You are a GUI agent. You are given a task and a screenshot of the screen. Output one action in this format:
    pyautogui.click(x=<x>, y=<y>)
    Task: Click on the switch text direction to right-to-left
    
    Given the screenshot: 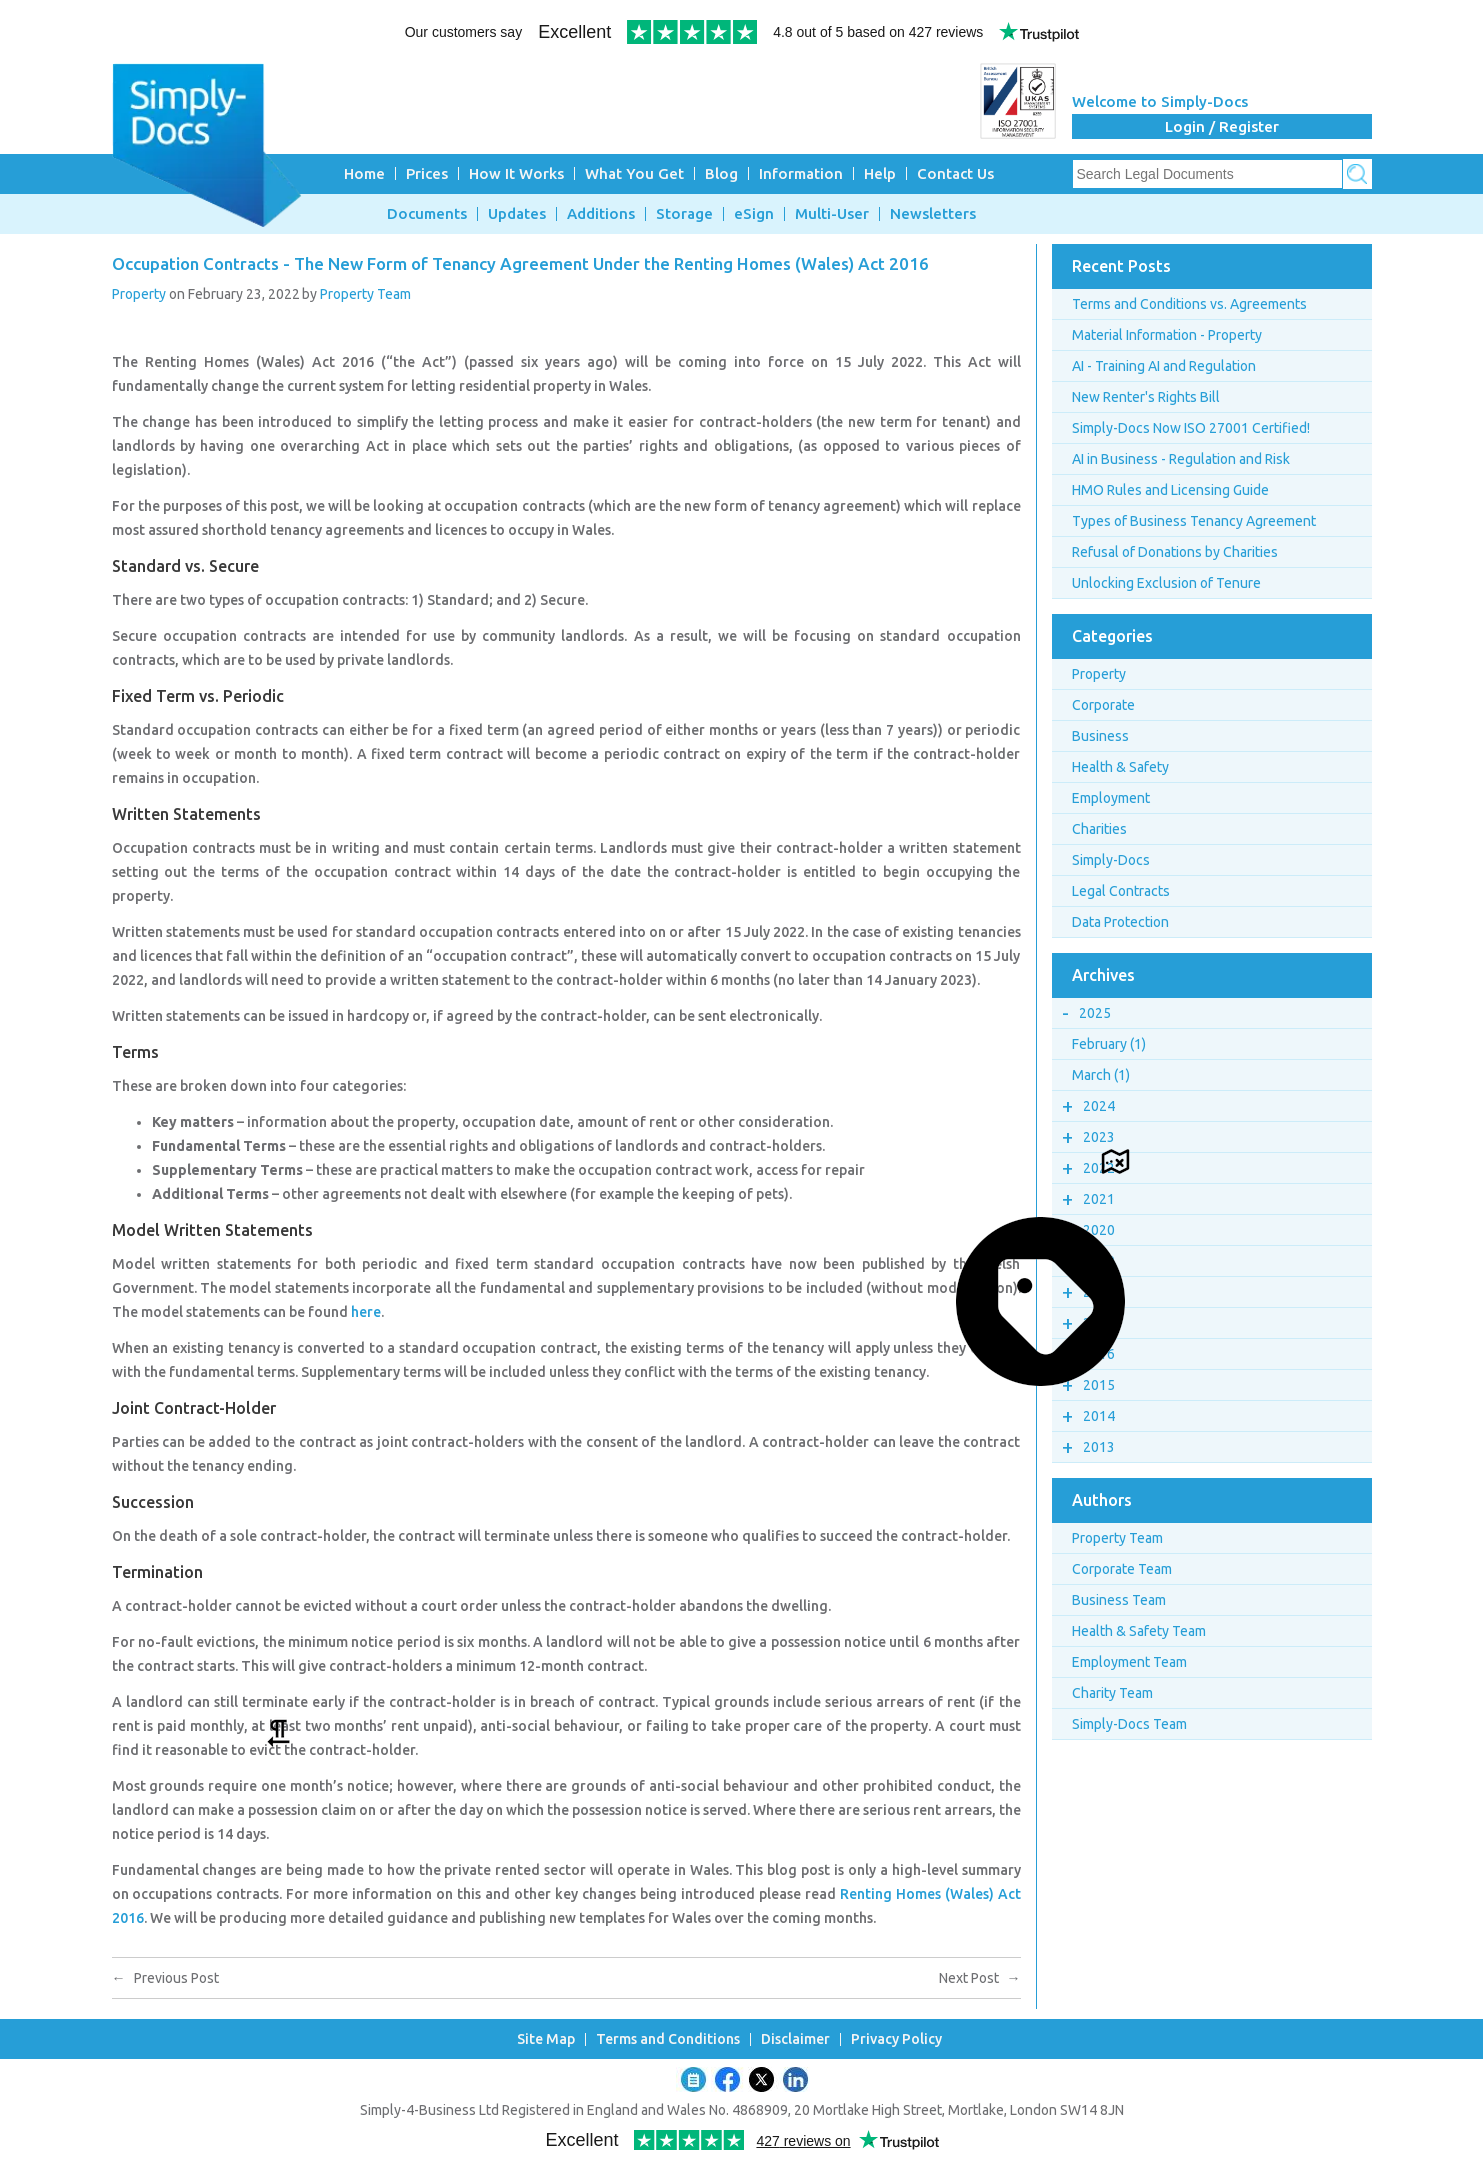 What is the action you would take?
    pyautogui.click(x=278, y=1733)
    